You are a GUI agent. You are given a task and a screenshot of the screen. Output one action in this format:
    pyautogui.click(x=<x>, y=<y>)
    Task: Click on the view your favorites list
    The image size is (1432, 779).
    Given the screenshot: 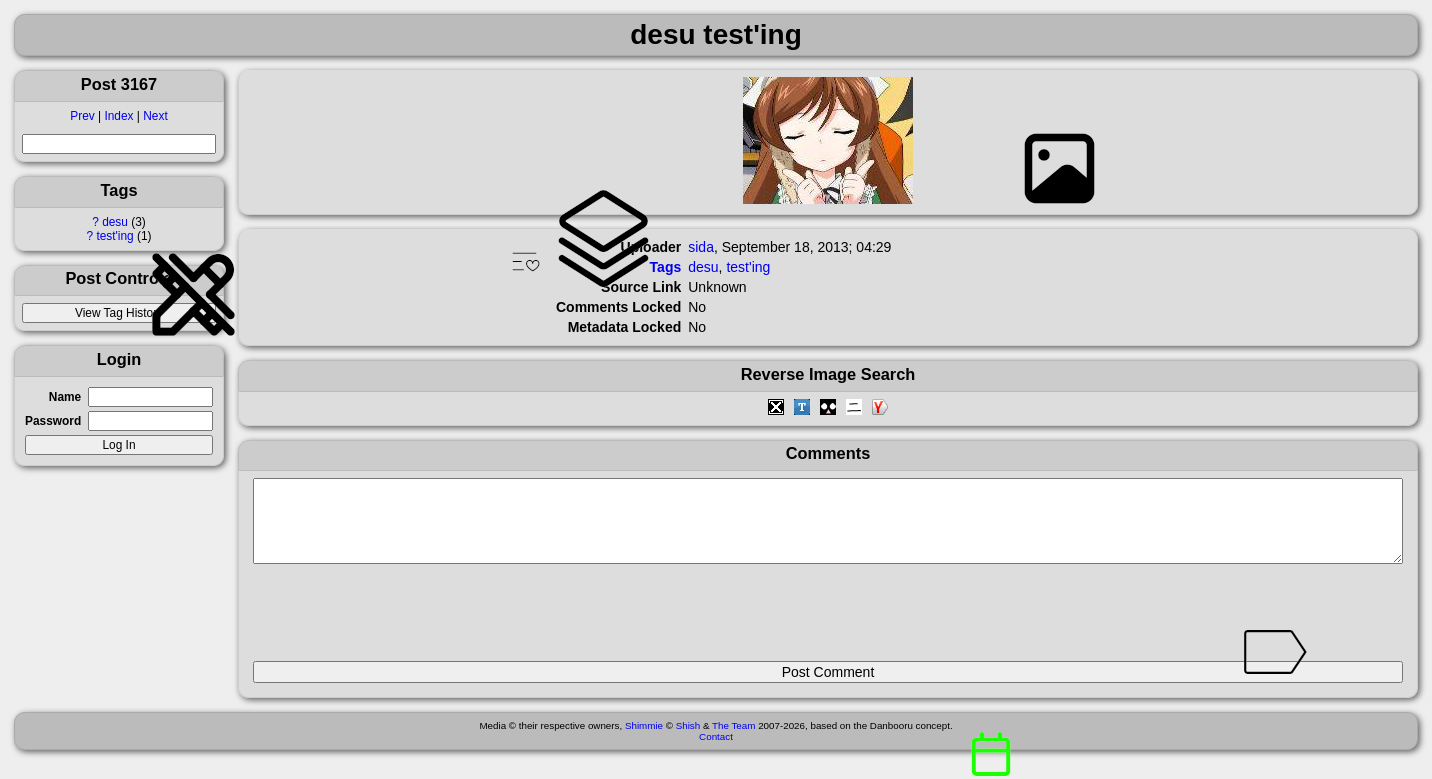 What is the action you would take?
    pyautogui.click(x=524, y=261)
    